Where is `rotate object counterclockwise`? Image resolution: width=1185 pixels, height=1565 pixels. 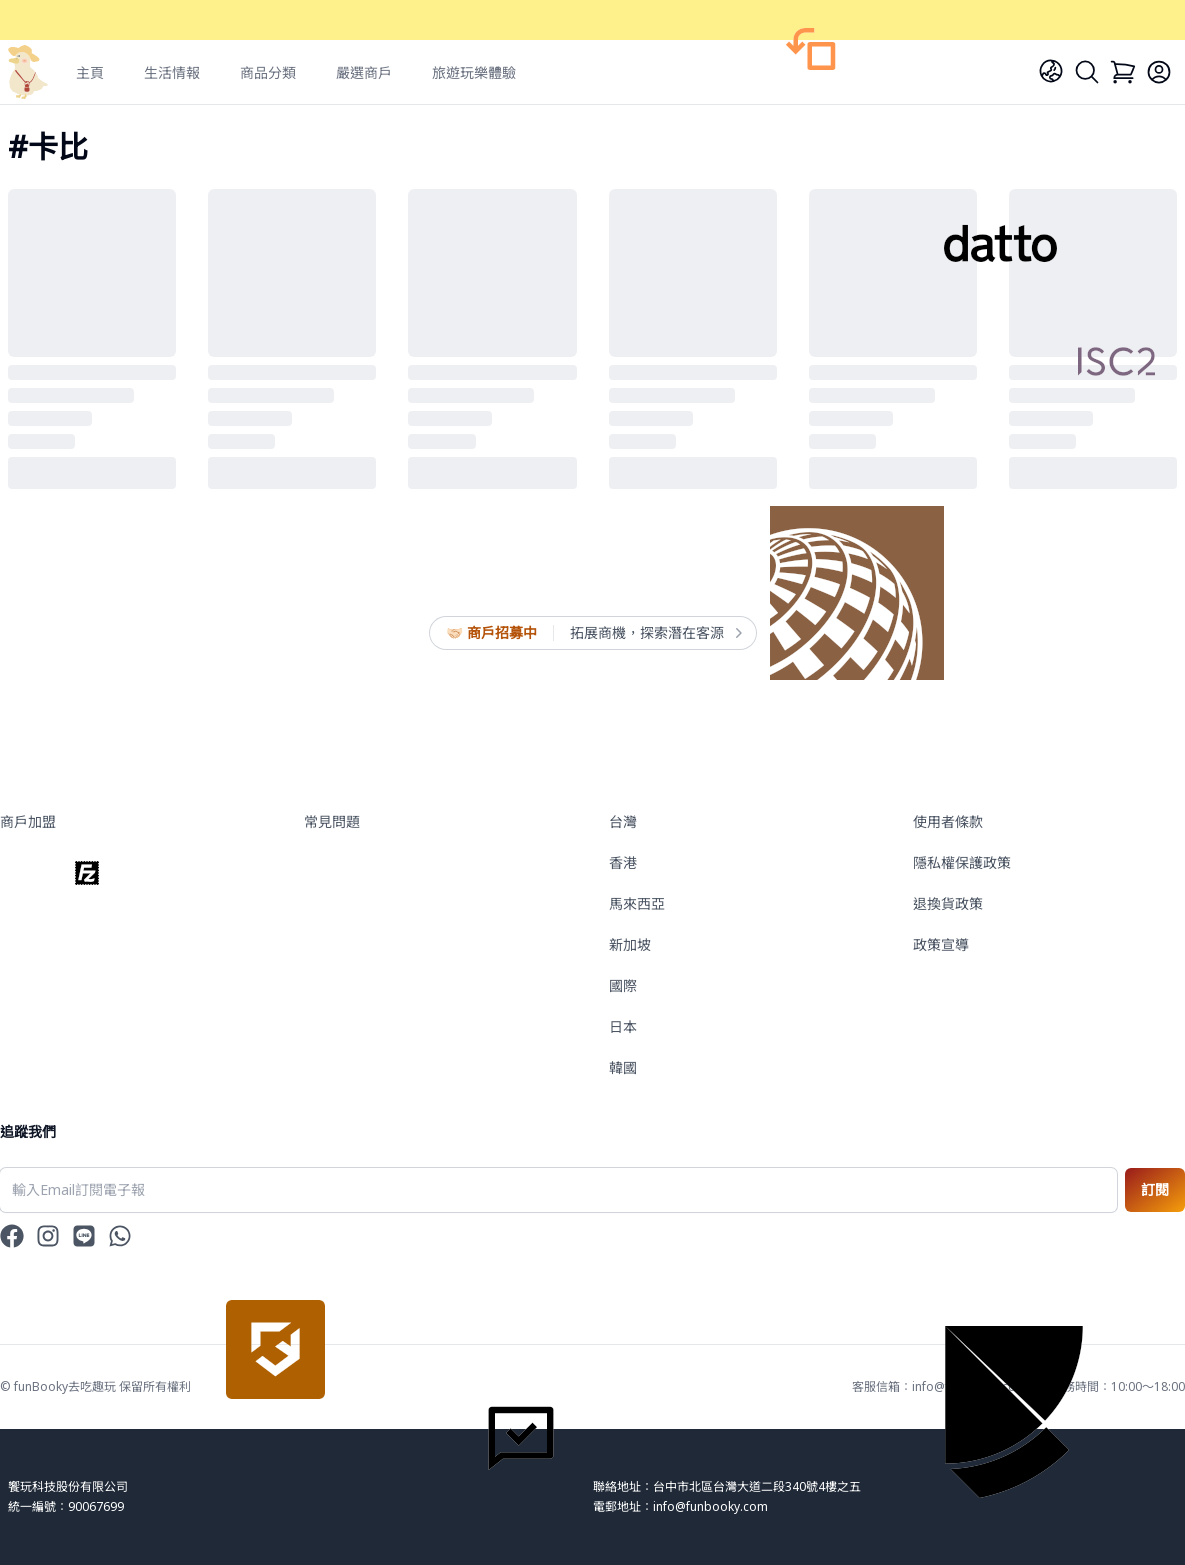
rotate object counterclockwise is located at coordinates (812, 49).